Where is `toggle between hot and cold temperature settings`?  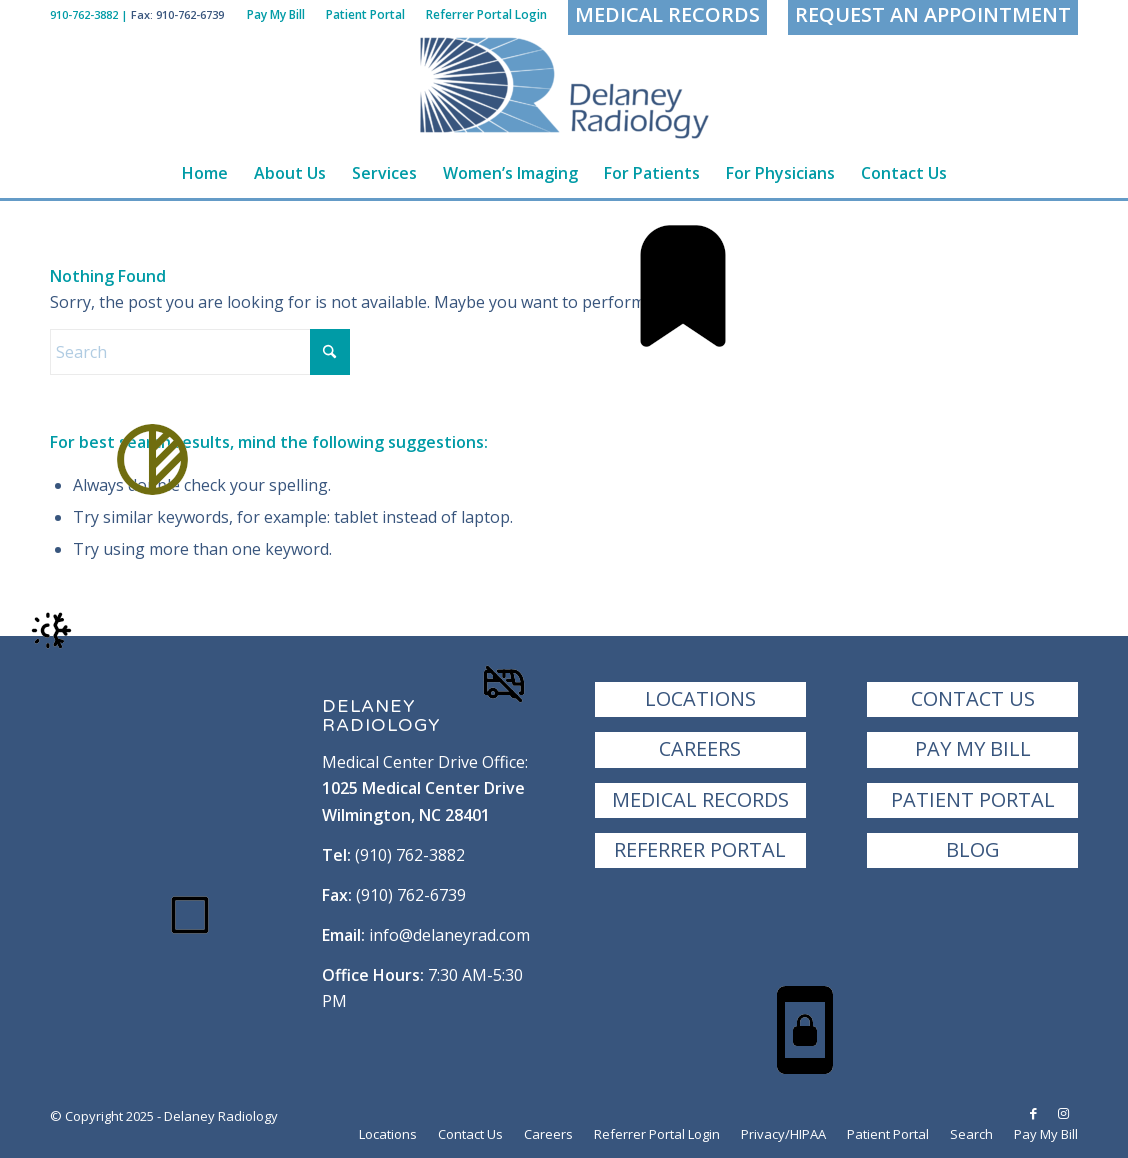
toggle between hot and cold temperature settings is located at coordinates (51, 630).